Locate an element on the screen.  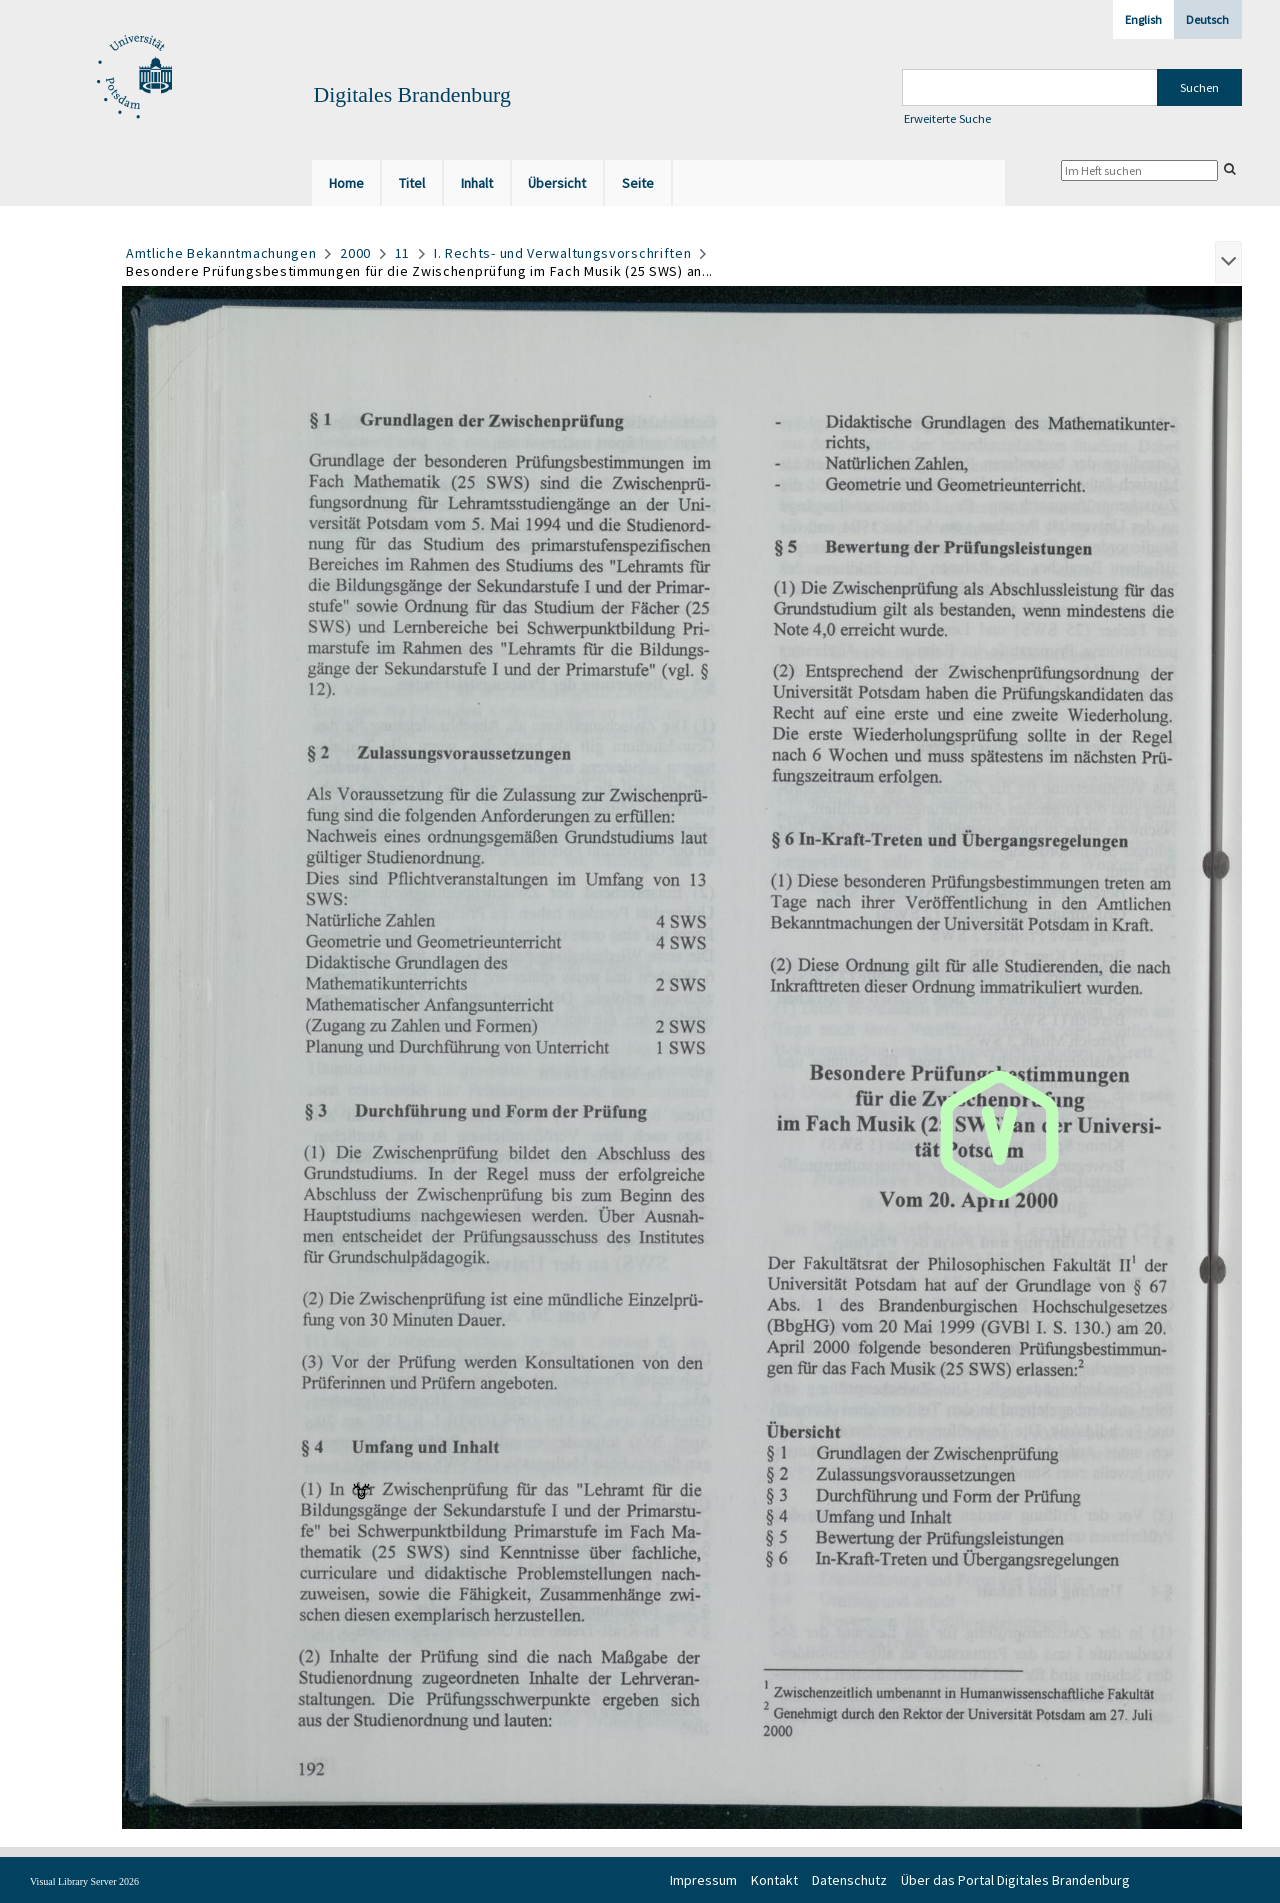
wildlife or nature category is located at coordinates (361, 1491).